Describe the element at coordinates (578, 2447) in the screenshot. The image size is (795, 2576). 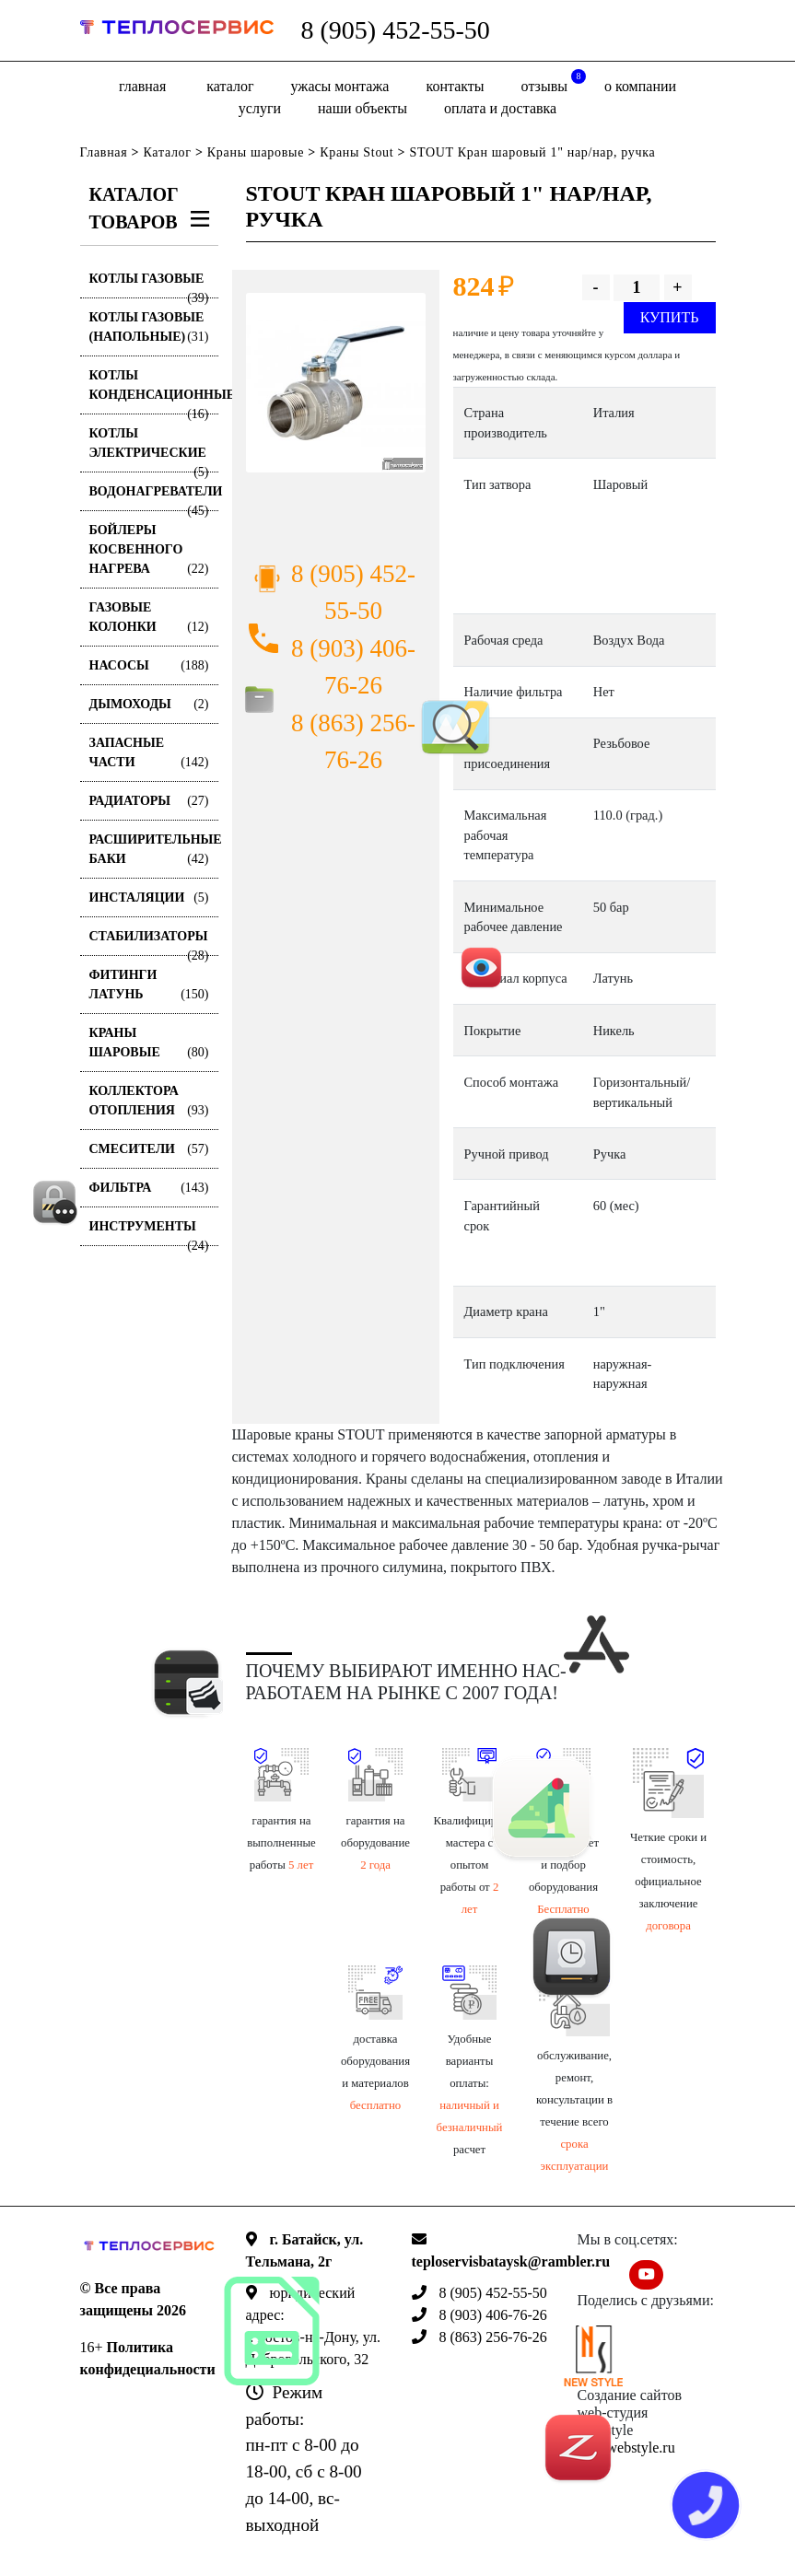
I see `open zeal offline documentation browser` at that location.